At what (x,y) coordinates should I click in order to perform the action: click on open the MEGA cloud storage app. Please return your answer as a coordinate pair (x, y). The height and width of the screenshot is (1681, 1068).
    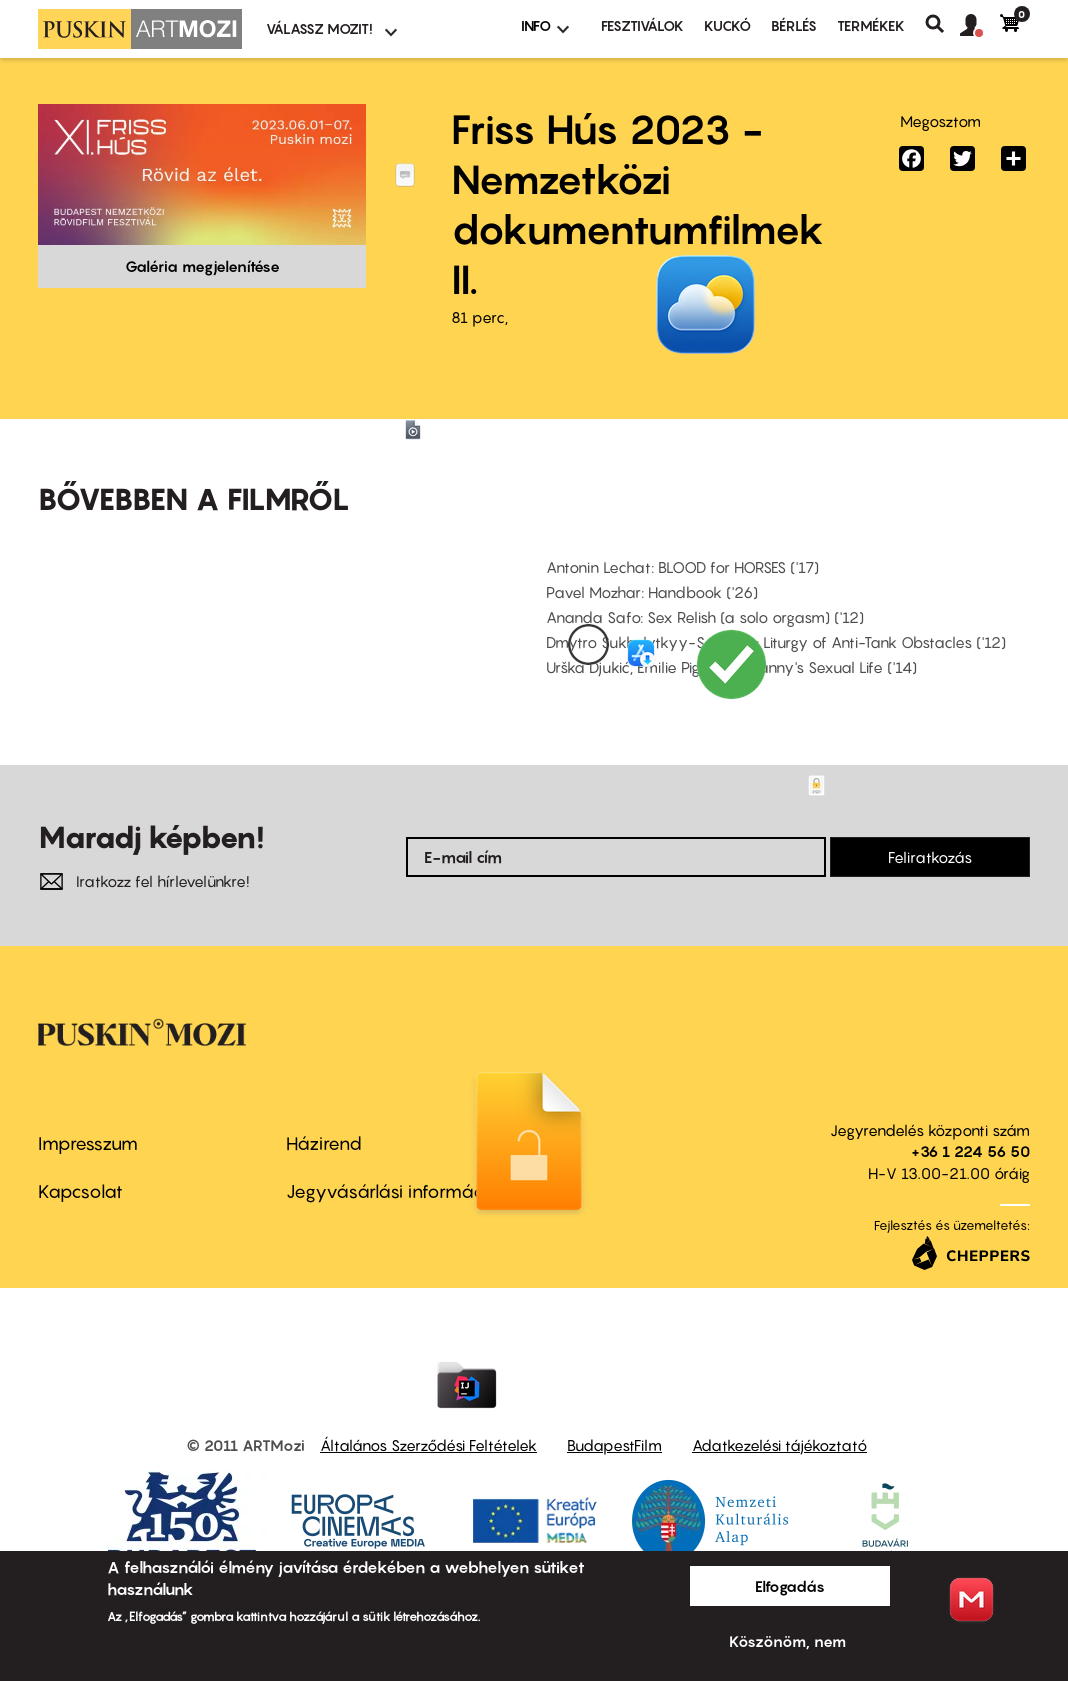
    Looking at the image, I should click on (971, 1599).